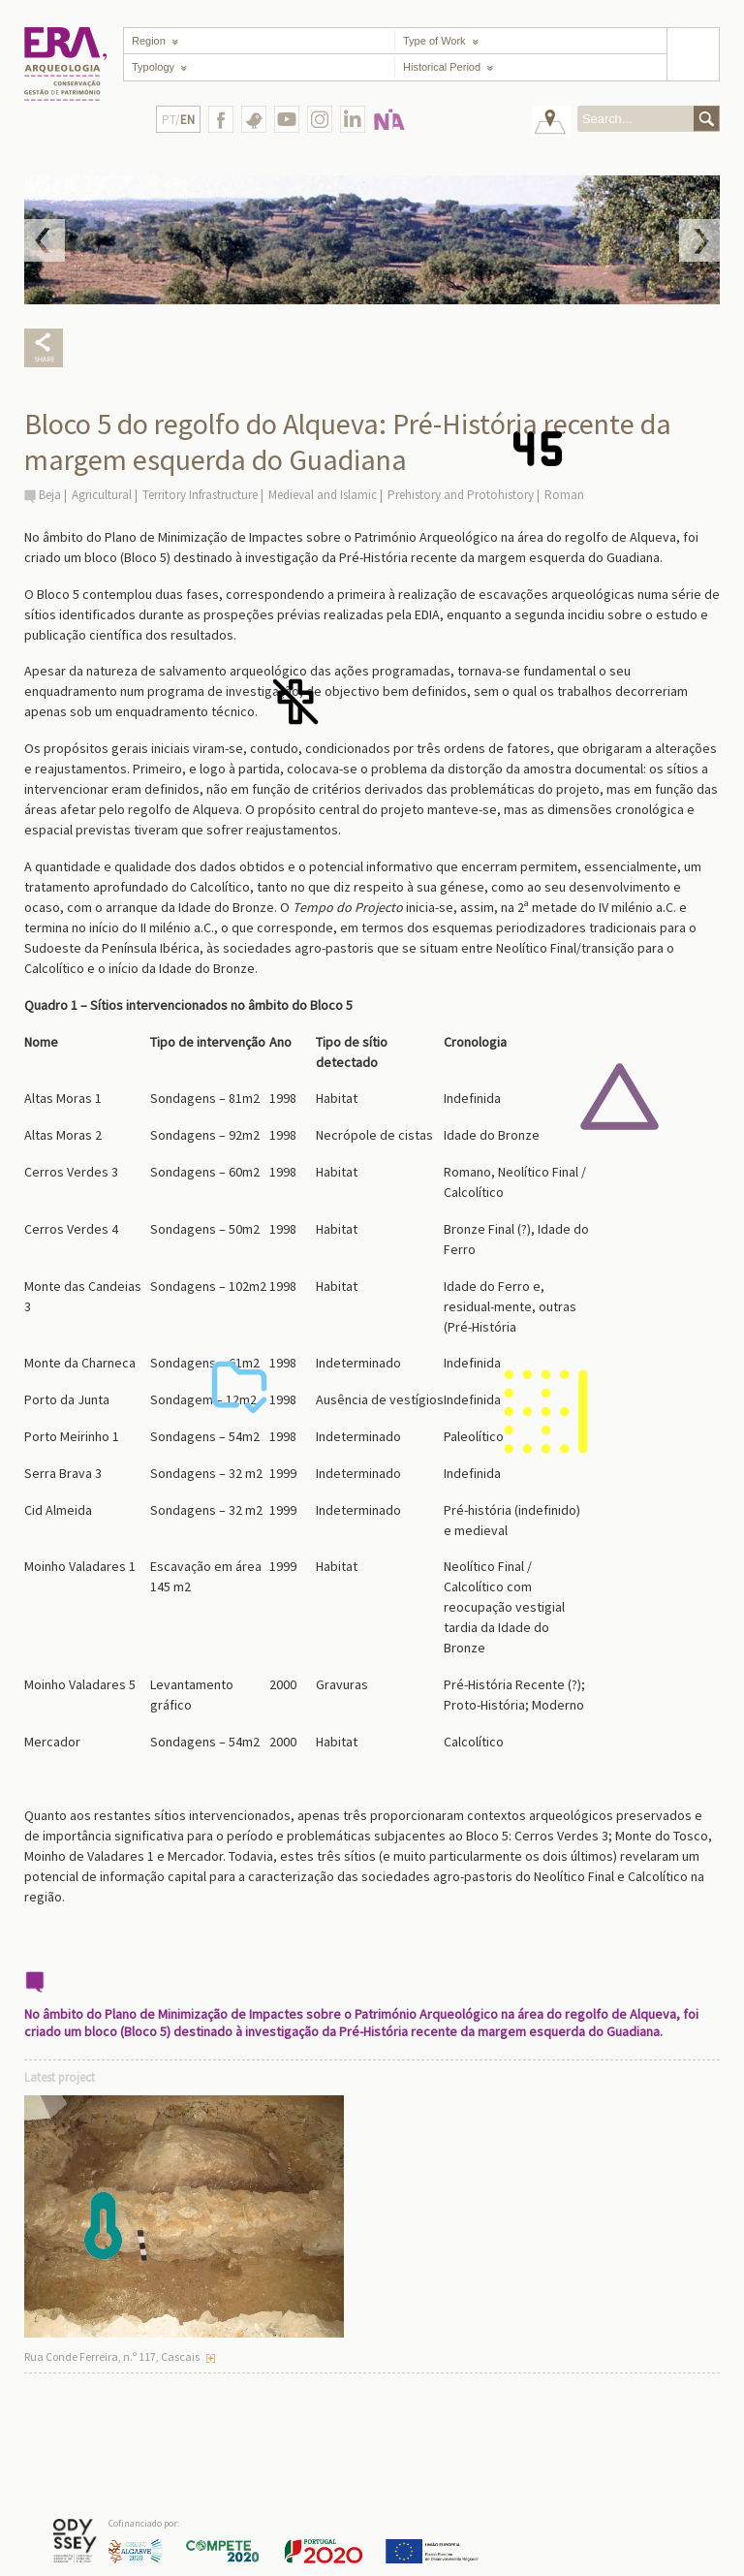 This screenshot has height=2576, width=744. What do you see at coordinates (538, 449) in the screenshot?
I see `indicates item number 45 in a list or sequence` at bounding box center [538, 449].